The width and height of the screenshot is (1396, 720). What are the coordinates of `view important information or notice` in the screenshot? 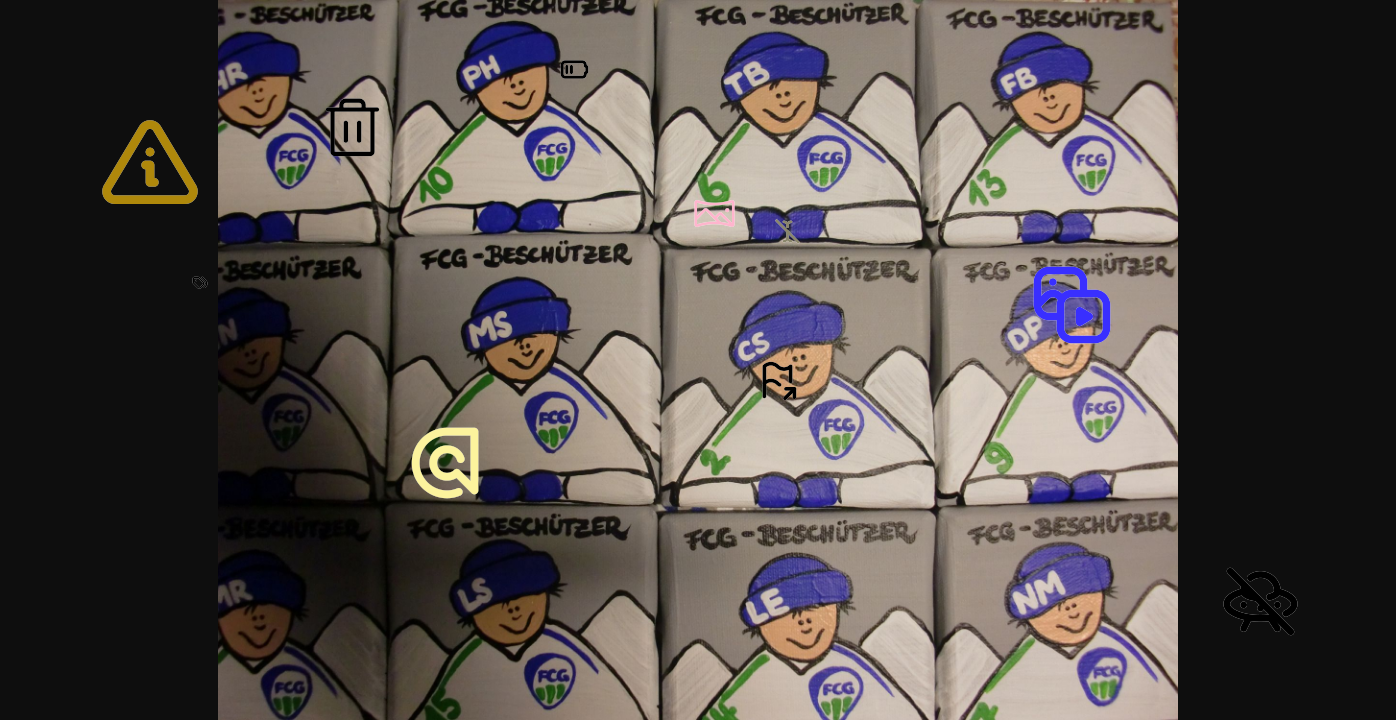 It's located at (150, 165).